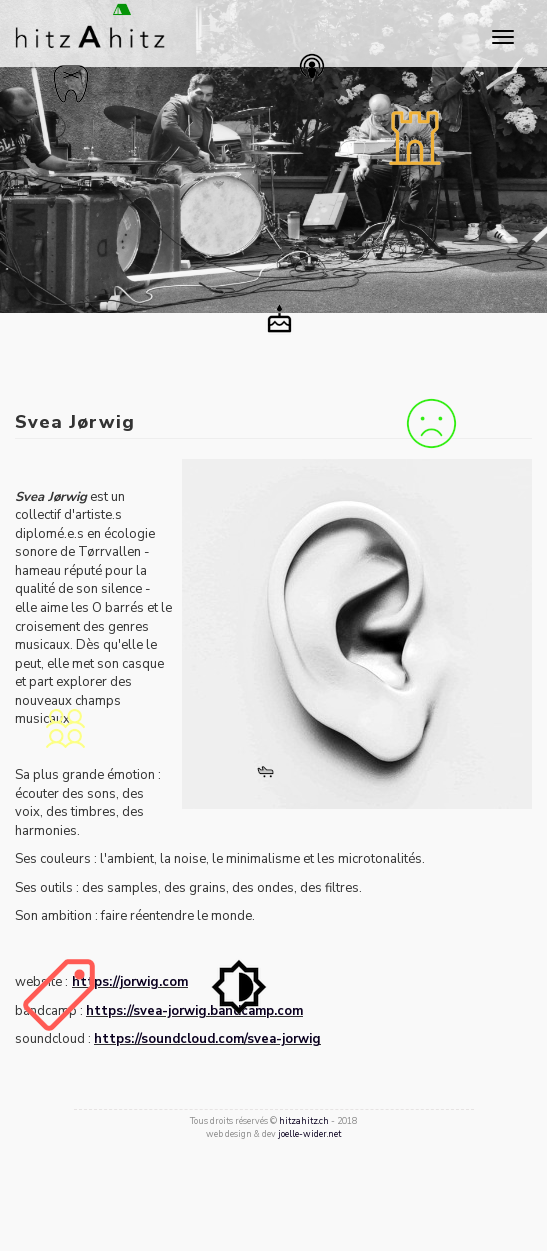  I want to click on access camping or outdoor activity features, so click(122, 10).